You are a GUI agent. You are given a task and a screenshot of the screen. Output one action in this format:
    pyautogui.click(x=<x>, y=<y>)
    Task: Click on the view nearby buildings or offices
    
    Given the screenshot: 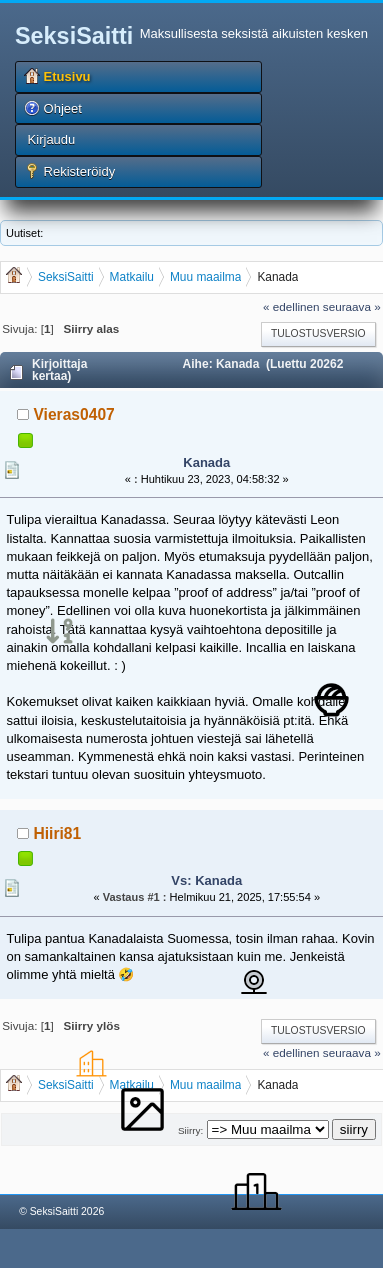 What is the action you would take?
    pyautogui.click(x=91, y=1064)
    